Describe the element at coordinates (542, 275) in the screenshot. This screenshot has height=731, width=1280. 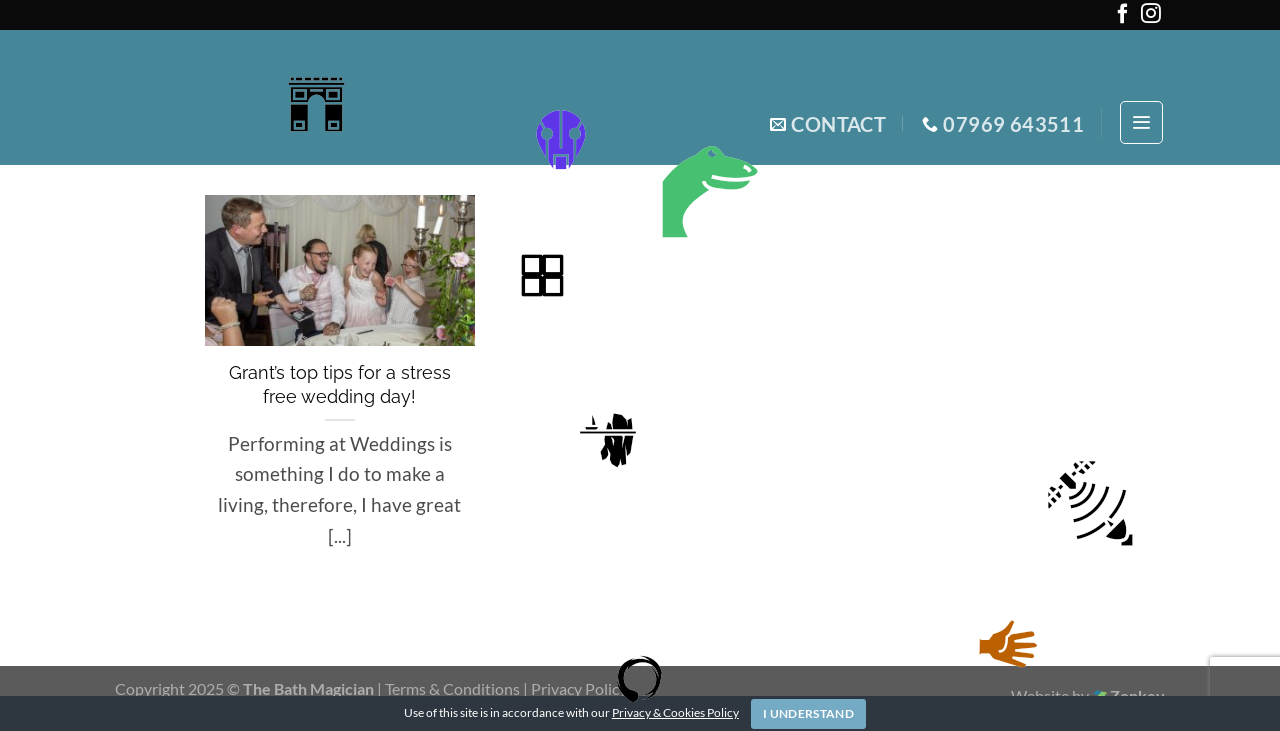
I see `place a brick or building block` at that location.